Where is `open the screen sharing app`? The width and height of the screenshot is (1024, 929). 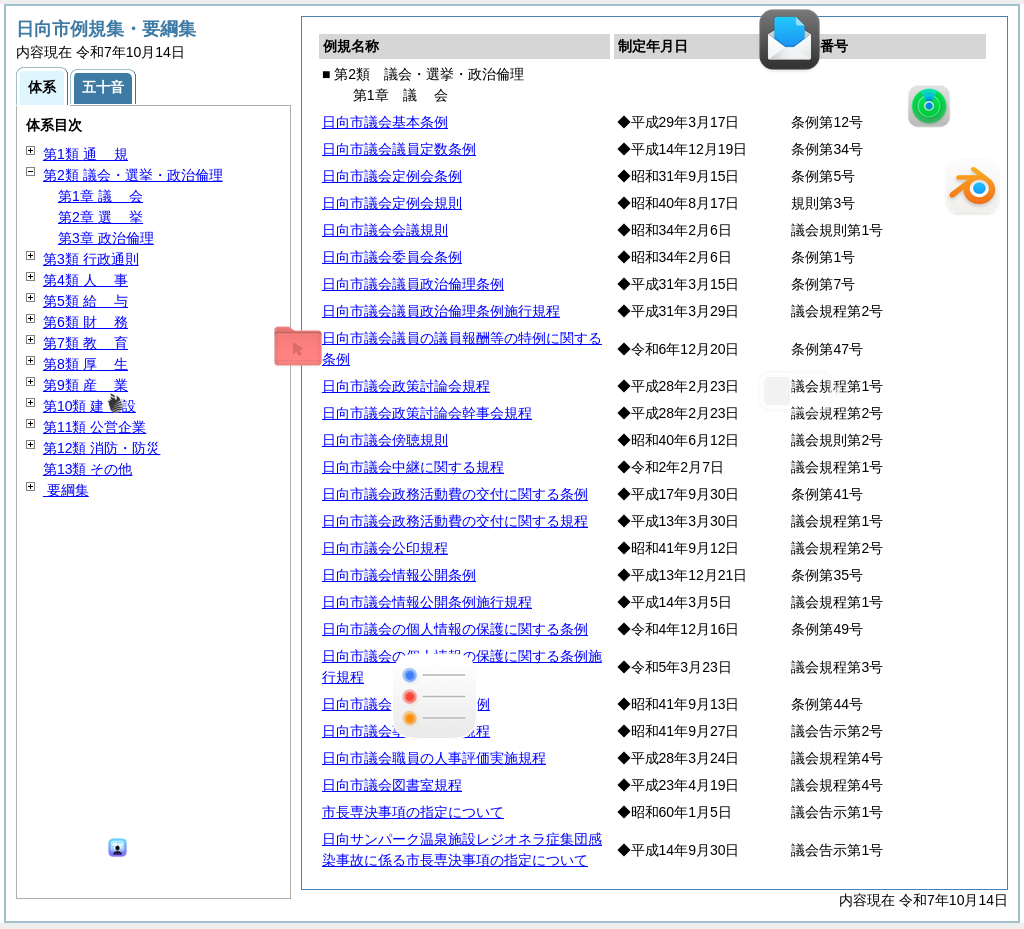 open the screen sharing app is located at coordinates (117, 847).